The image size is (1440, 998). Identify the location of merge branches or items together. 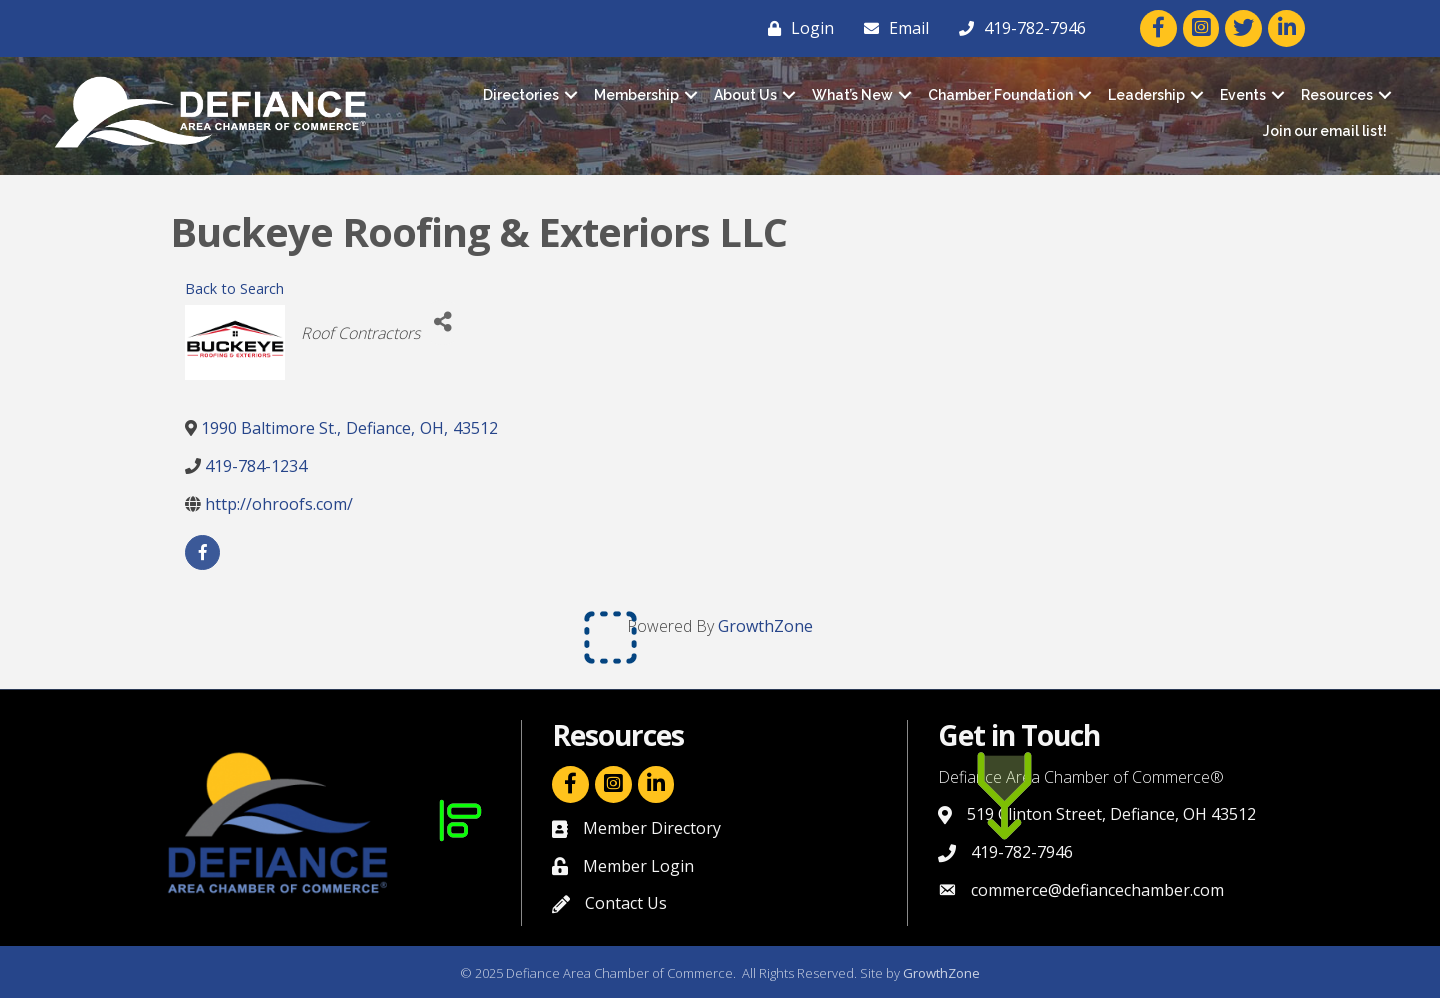
(1004, 792).